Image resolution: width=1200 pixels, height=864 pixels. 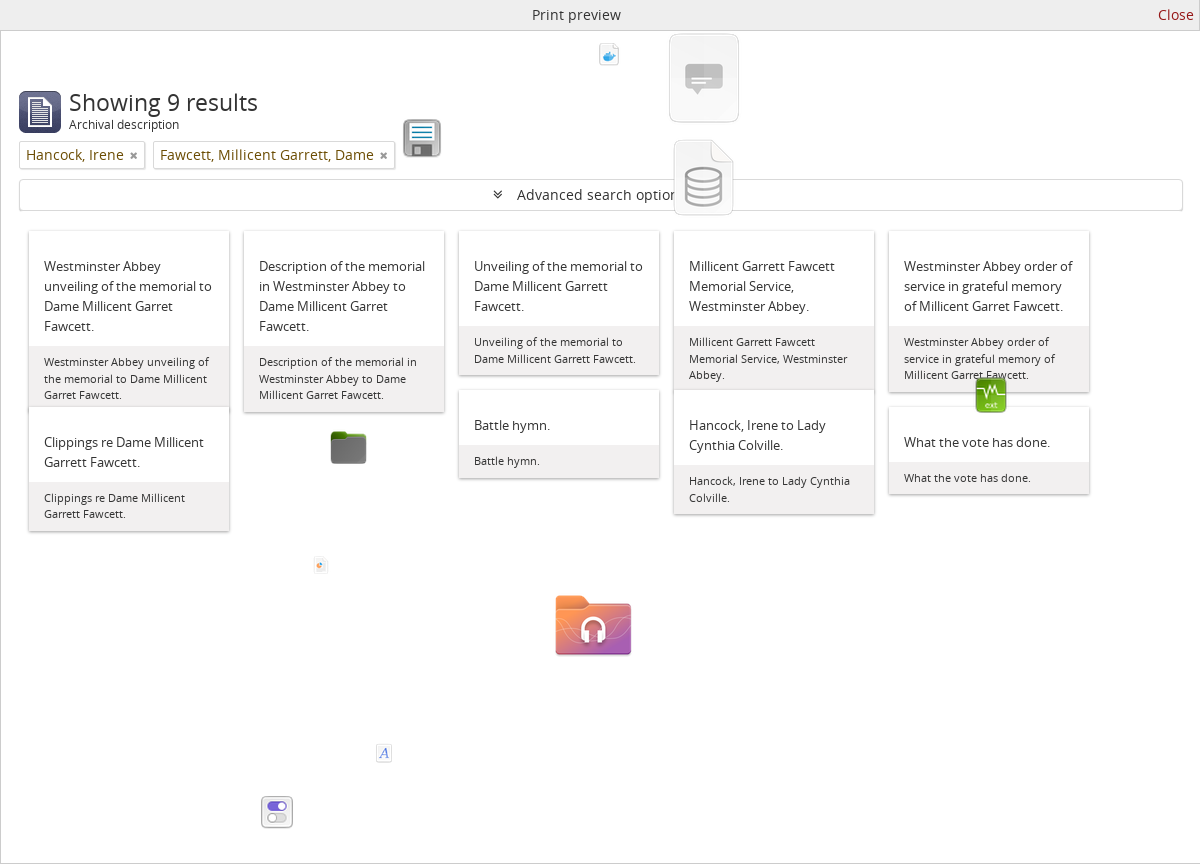 What do you see at coordinates (703, 177) in the screenshot?
I see `sqlite3 database file` at bounding box center [703, 177].